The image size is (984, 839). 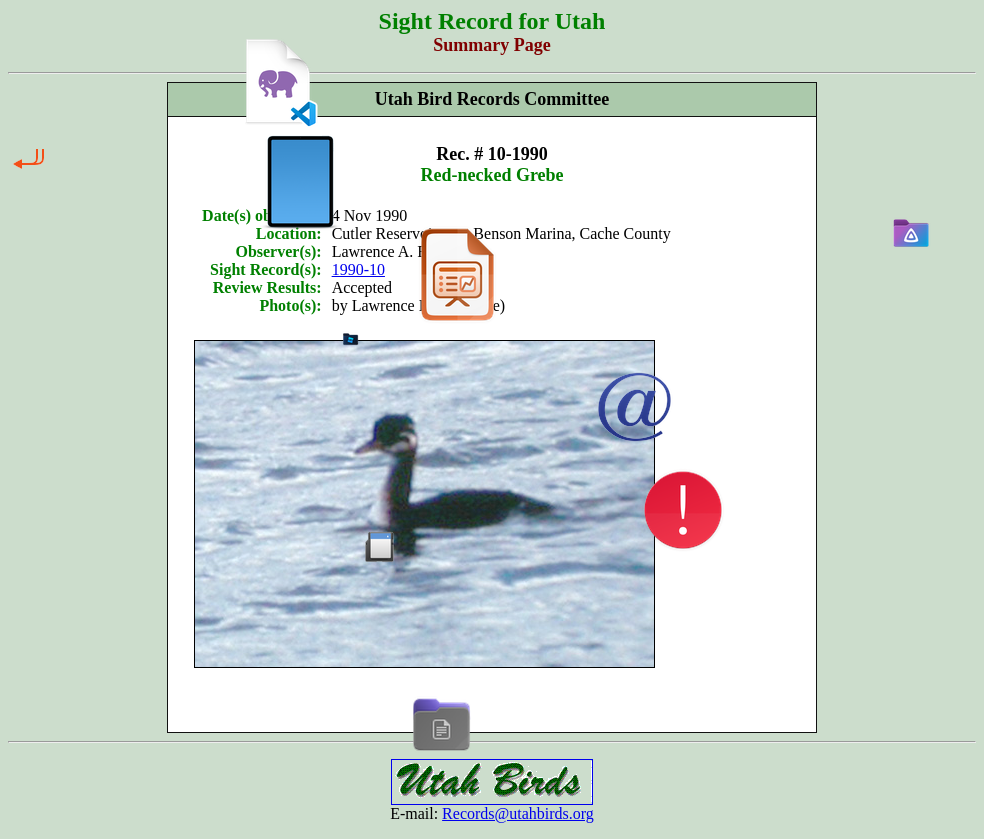 What do you see at coordinates (28, 157) in the screenshot?
I see `reply to all recipients in an email thread` at bounding box center [28, 157].